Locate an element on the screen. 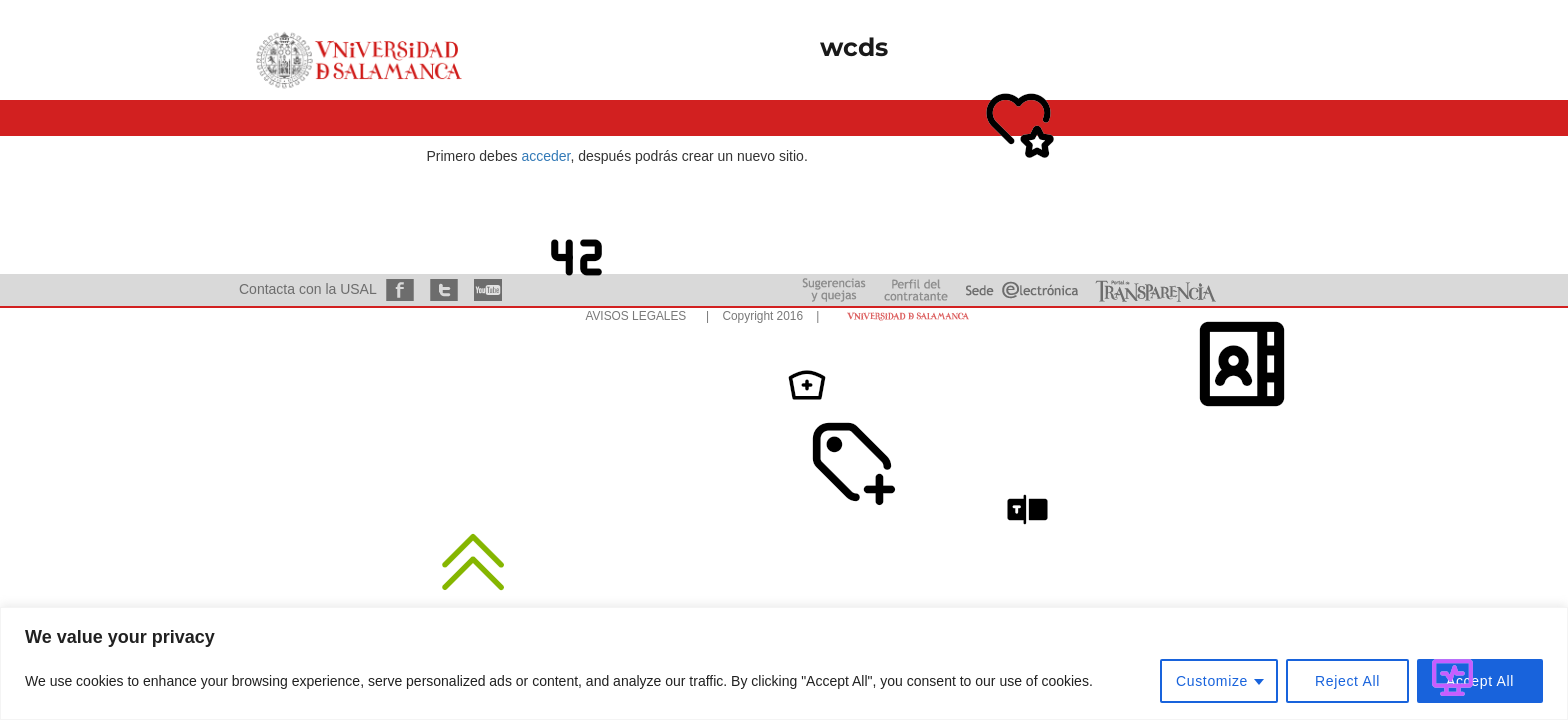 Image resolution: width=1568 pixels, height=720 pixels. add a new tag or label is located at coordinates (852, 462).